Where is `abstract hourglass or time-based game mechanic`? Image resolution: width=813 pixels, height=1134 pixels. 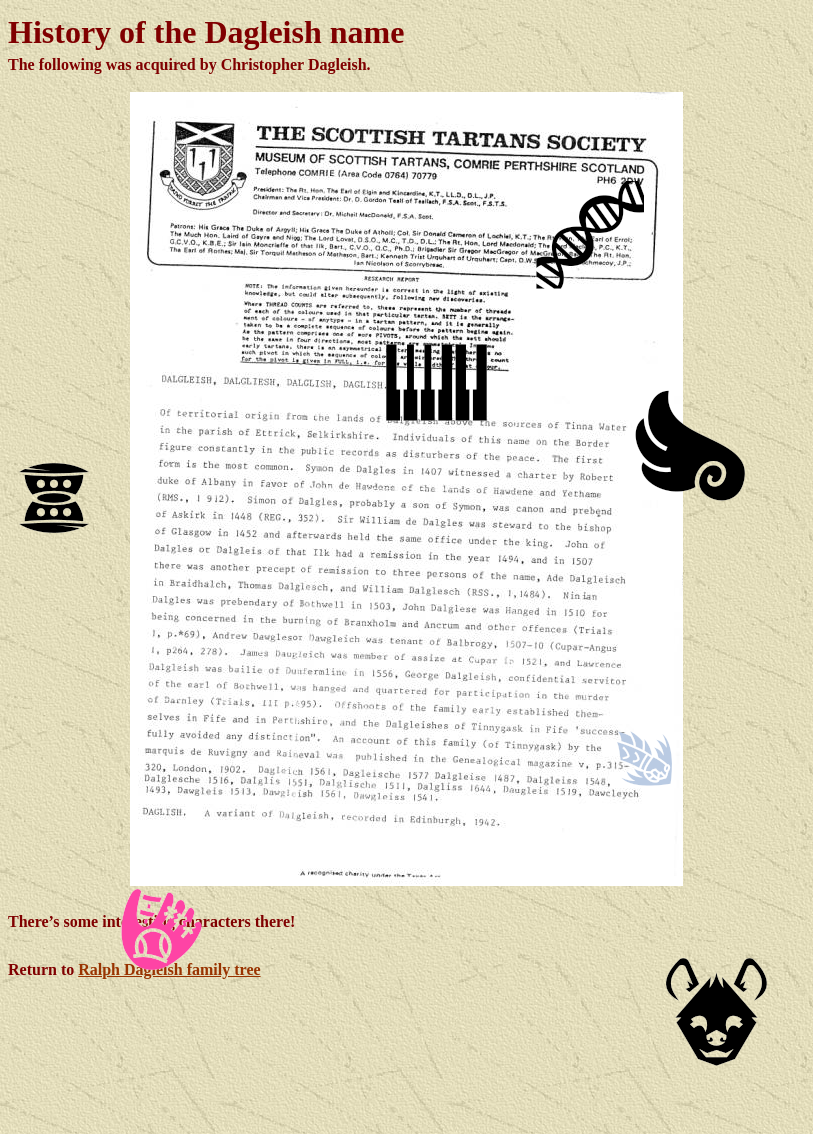 abstract hourglass or time-based game mechanic is located at coordinates (54, 498).